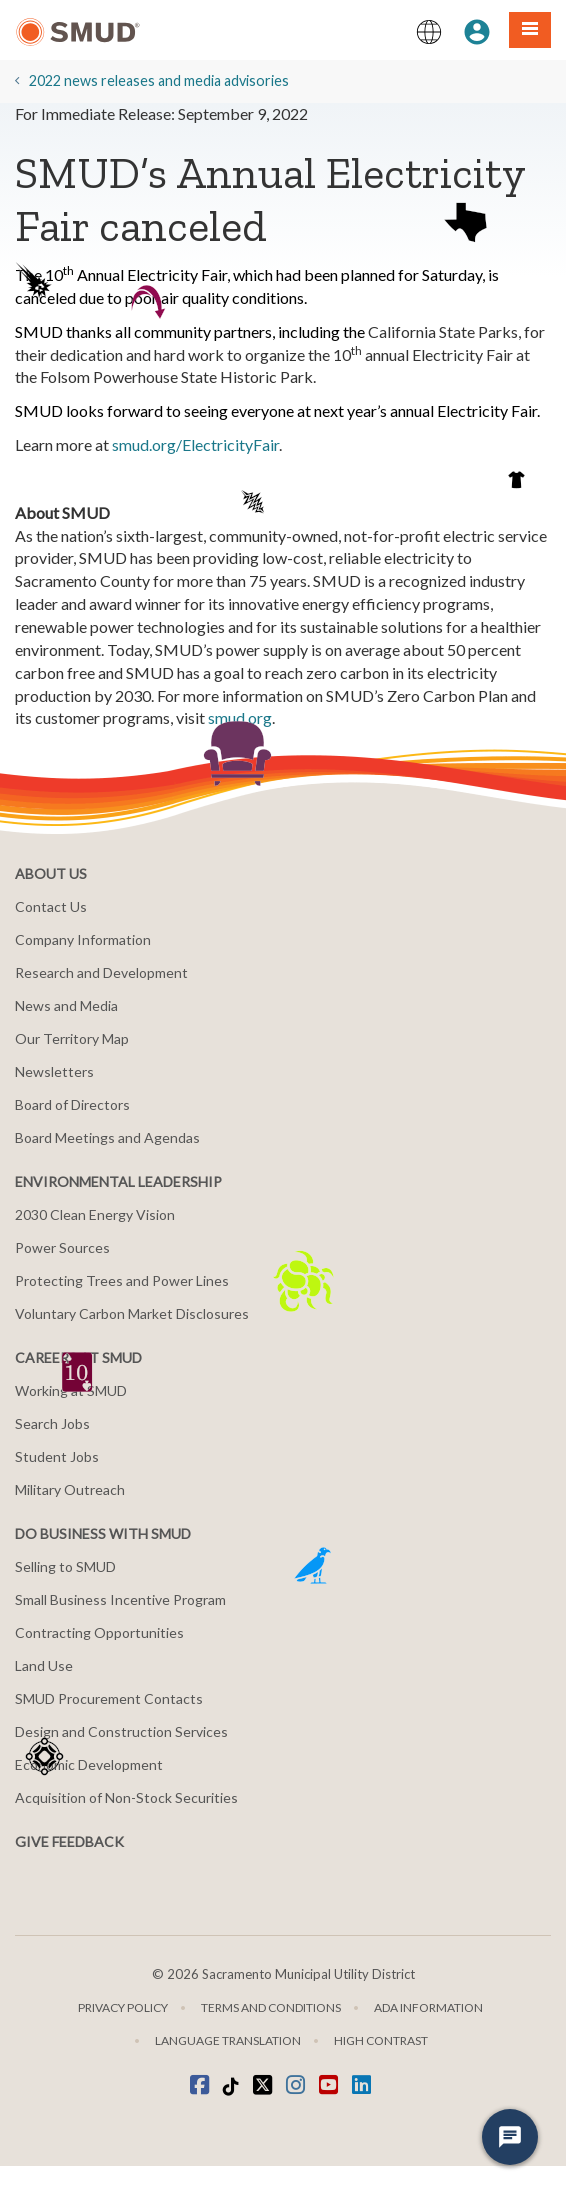  I want to click on indicates an infested or corrupted enemy type, so click(303, 1281).